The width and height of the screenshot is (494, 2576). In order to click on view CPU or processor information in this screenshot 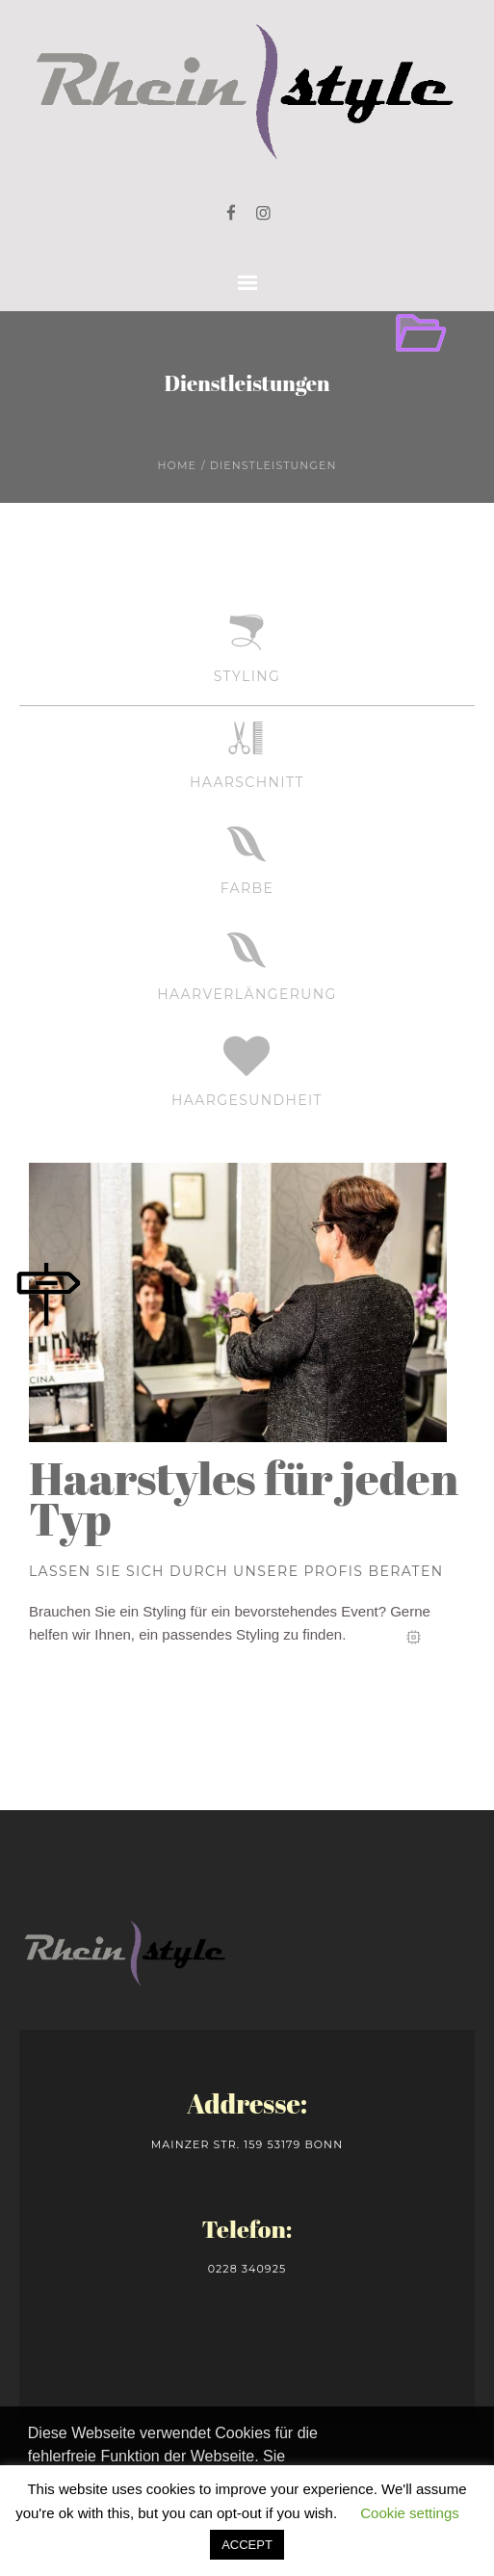, I will do `click(413, 1637)`.